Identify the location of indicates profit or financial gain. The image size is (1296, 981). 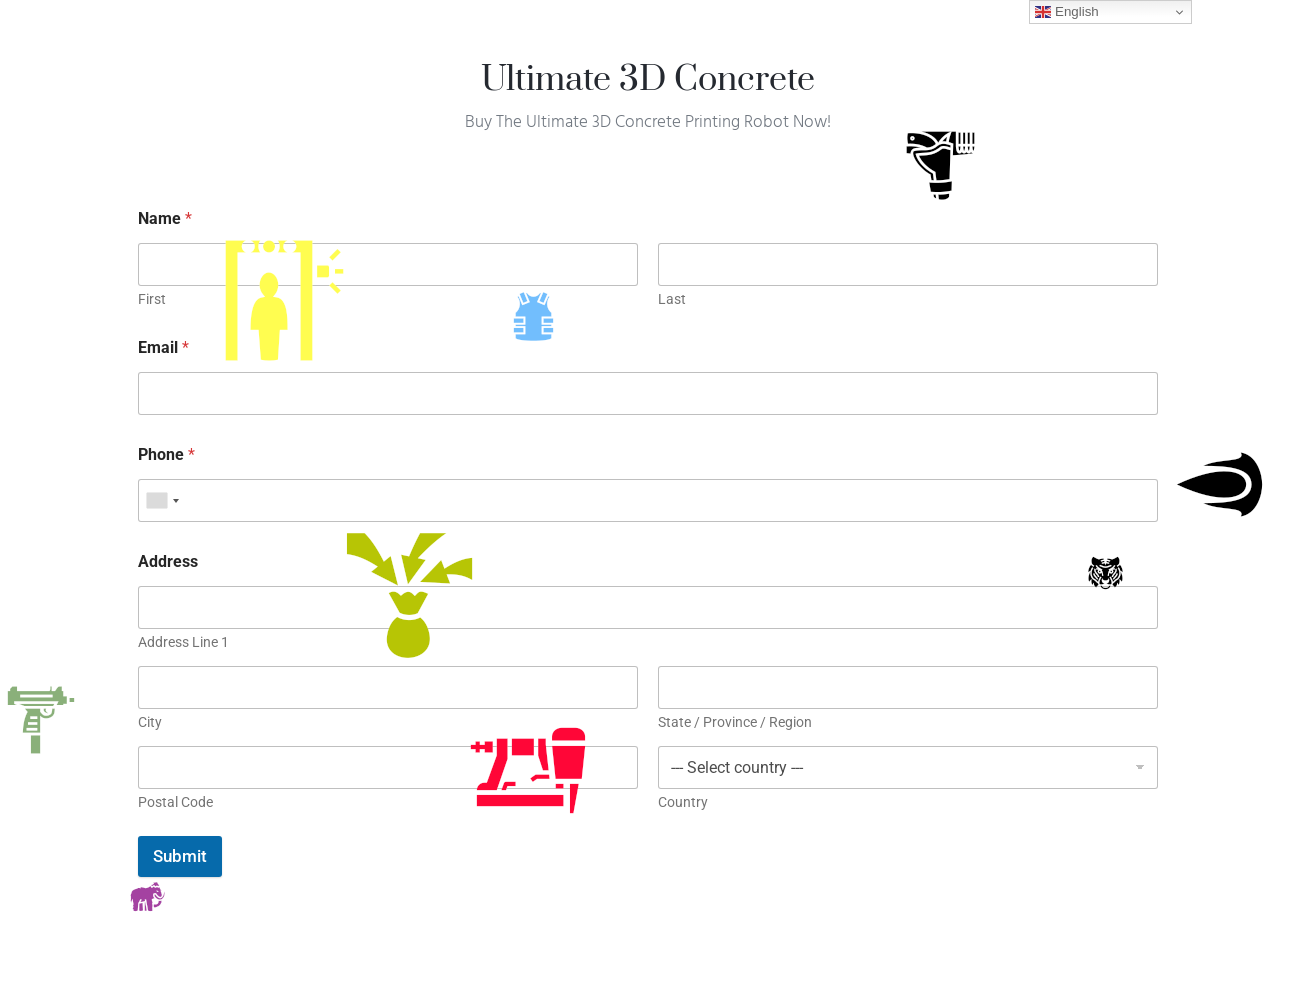
(409, 595).